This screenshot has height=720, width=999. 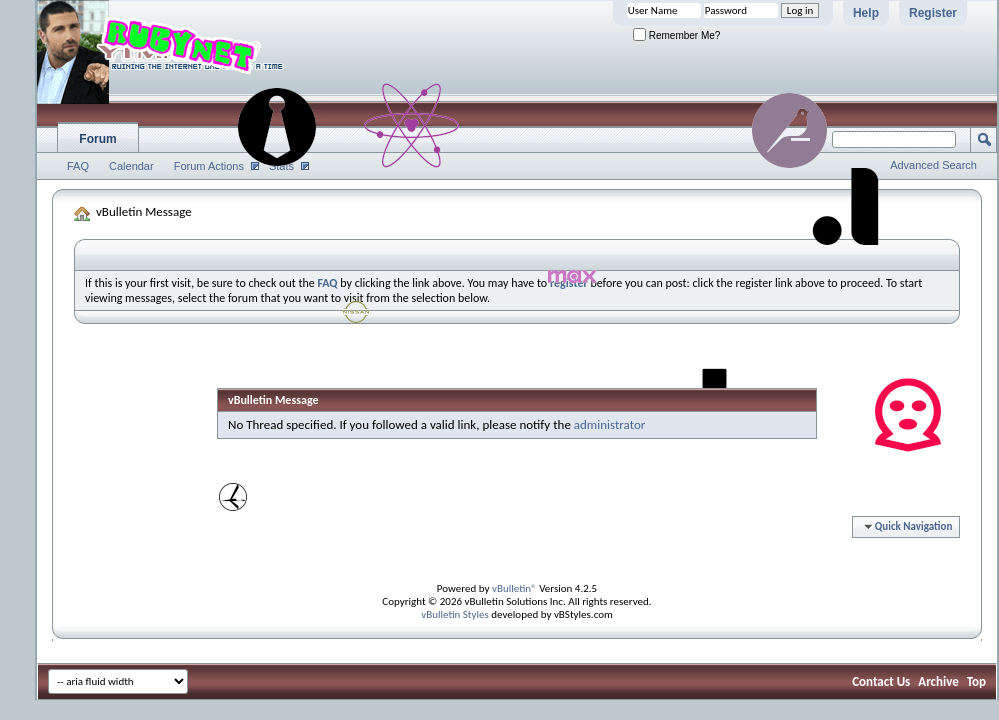 What do you see at coordinates (714, 378) in the screenshot?
I see `select a rectangular shape tool` at bounding box center [714, 378].